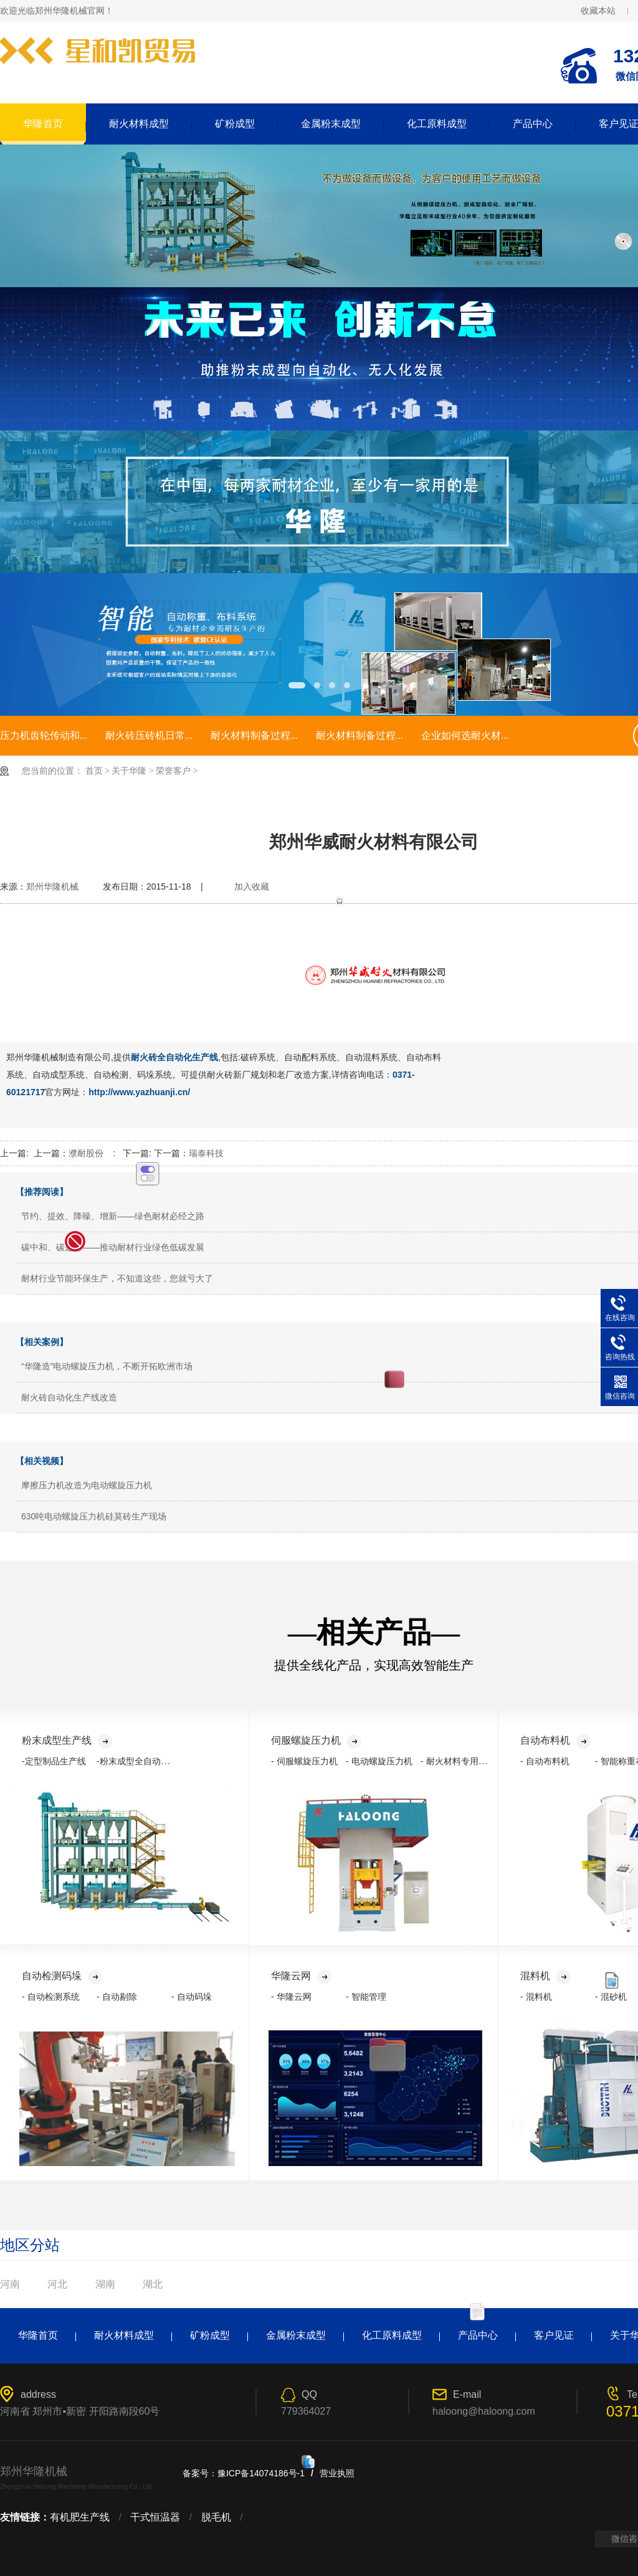  I want to click on indicates a blank CD-R disc ready for burning, so click(623, 241).